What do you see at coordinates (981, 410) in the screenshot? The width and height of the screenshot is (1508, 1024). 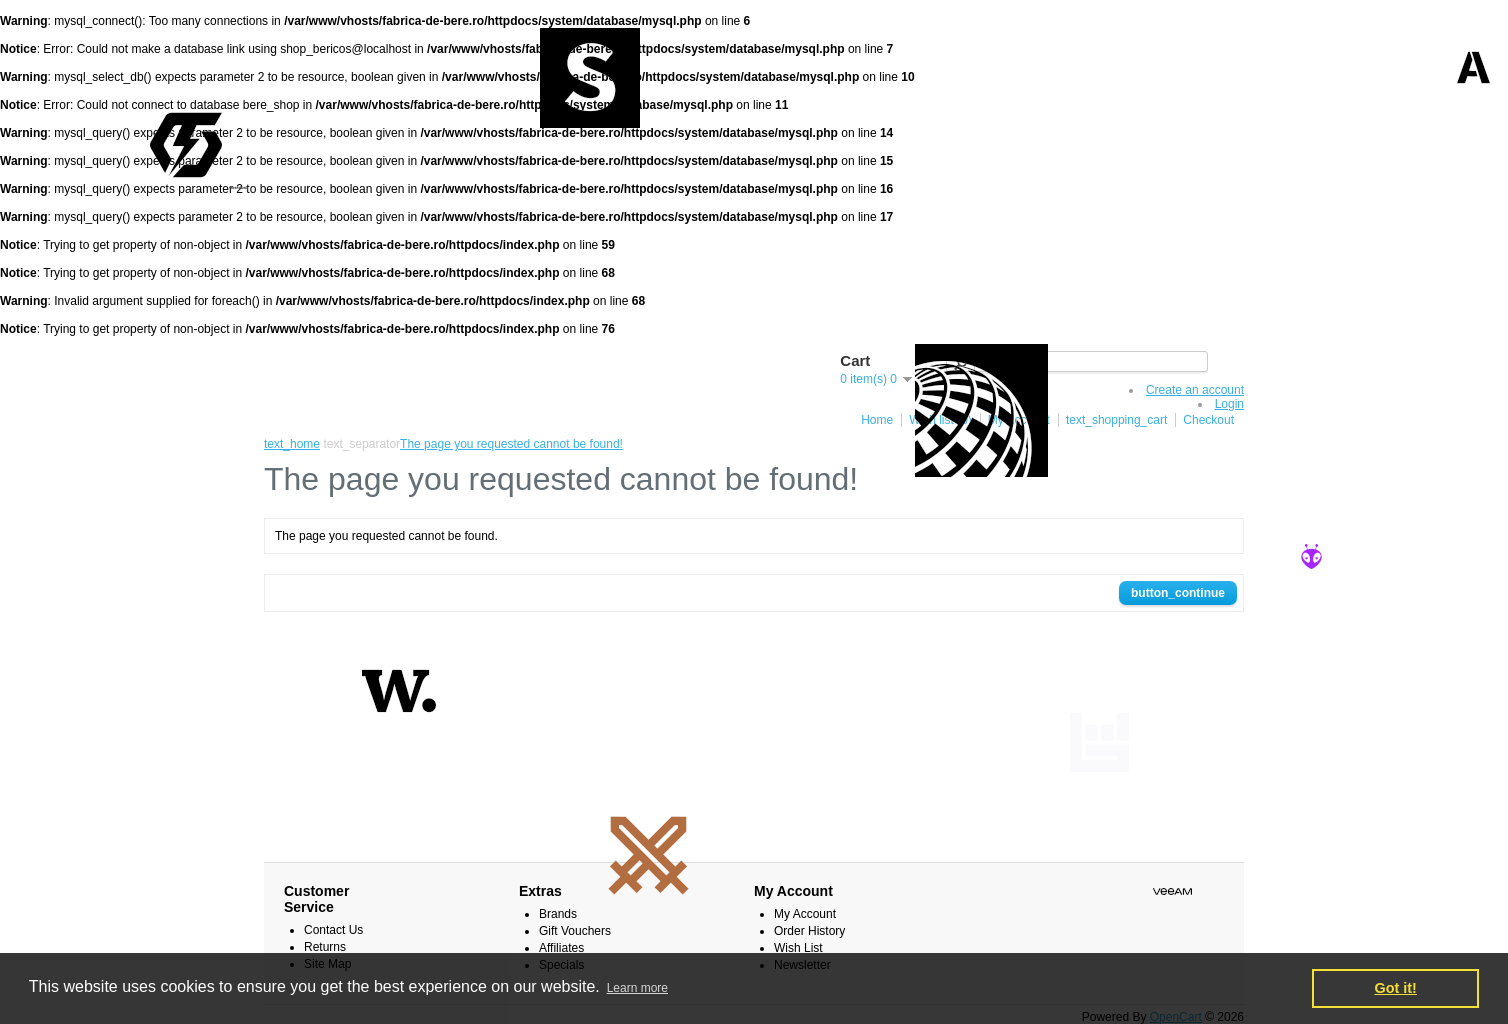 I see `united airlines app or website` at bounding box center [981, 410].